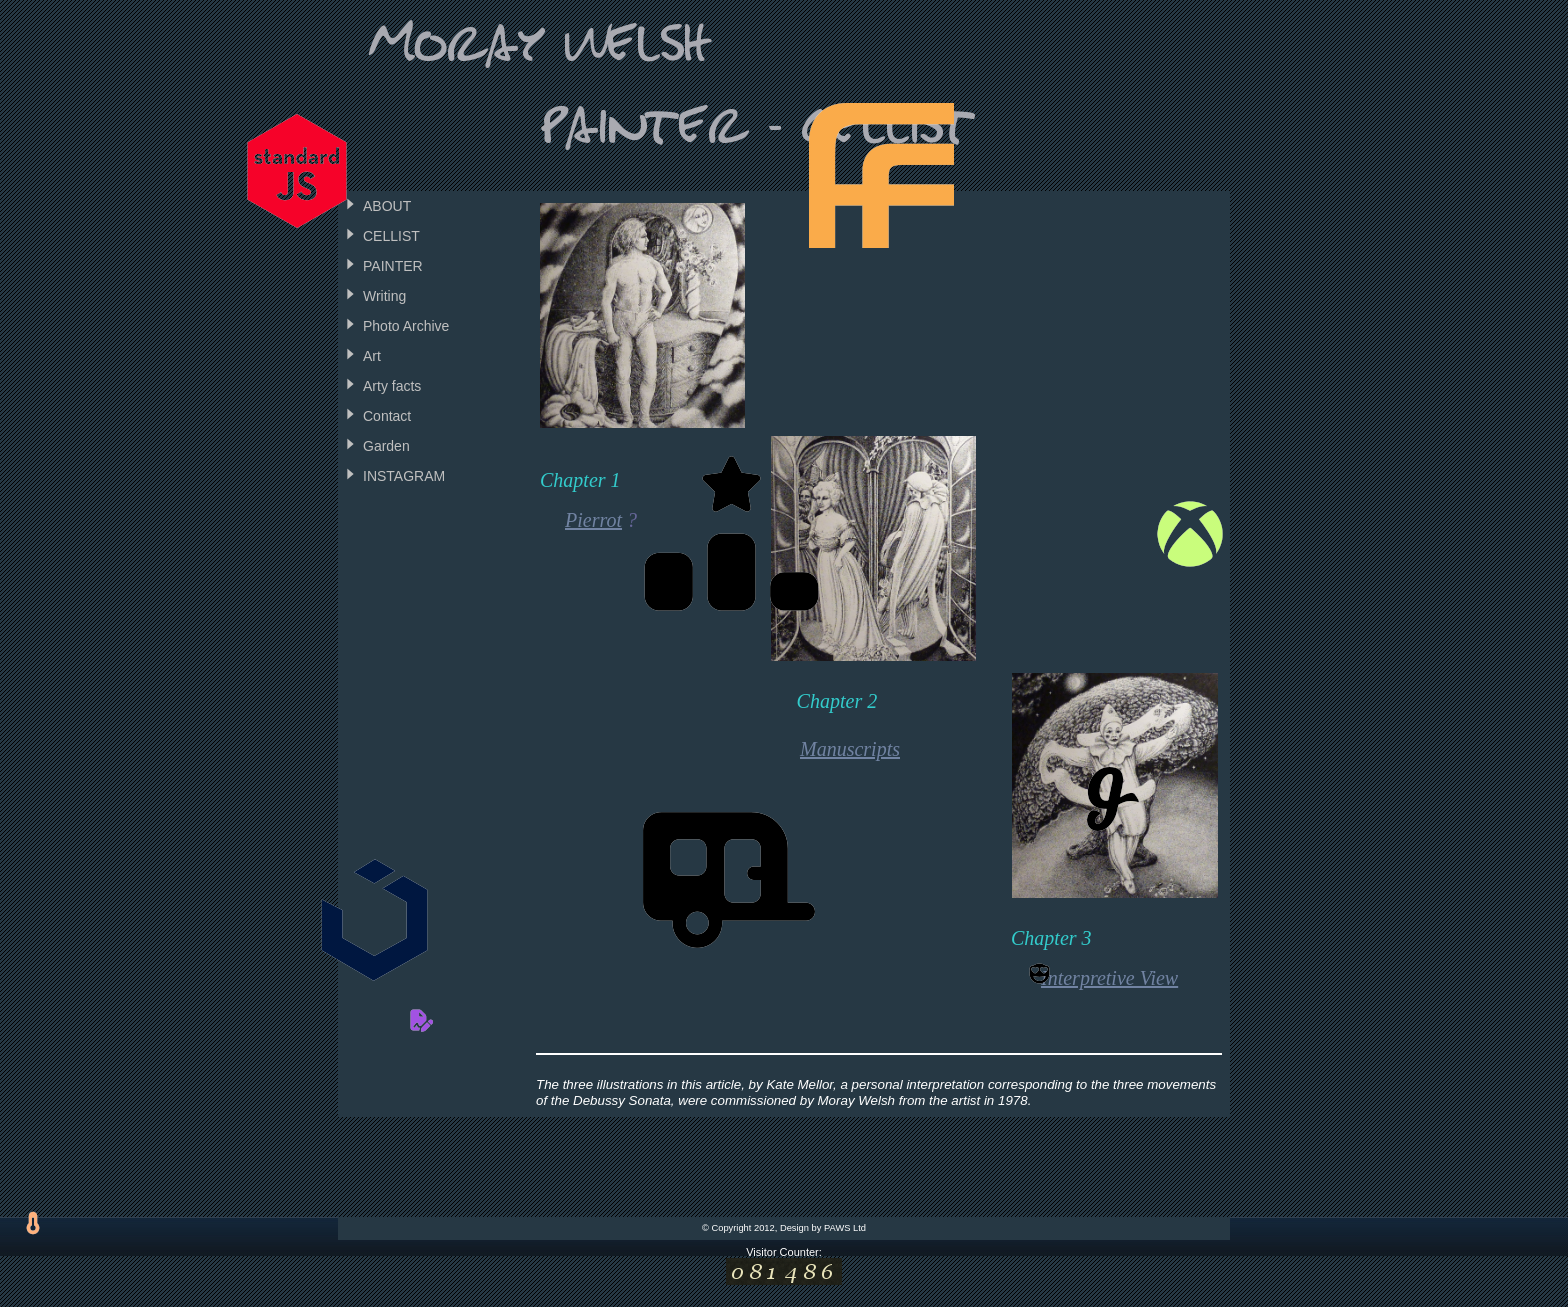 The width and height of the screenshot is (1568, 1307). What do you see at coordinates (1190, 534) in the screenshot?
I see `open xbox app or gaming hub` at bounding box center [1190, 534].